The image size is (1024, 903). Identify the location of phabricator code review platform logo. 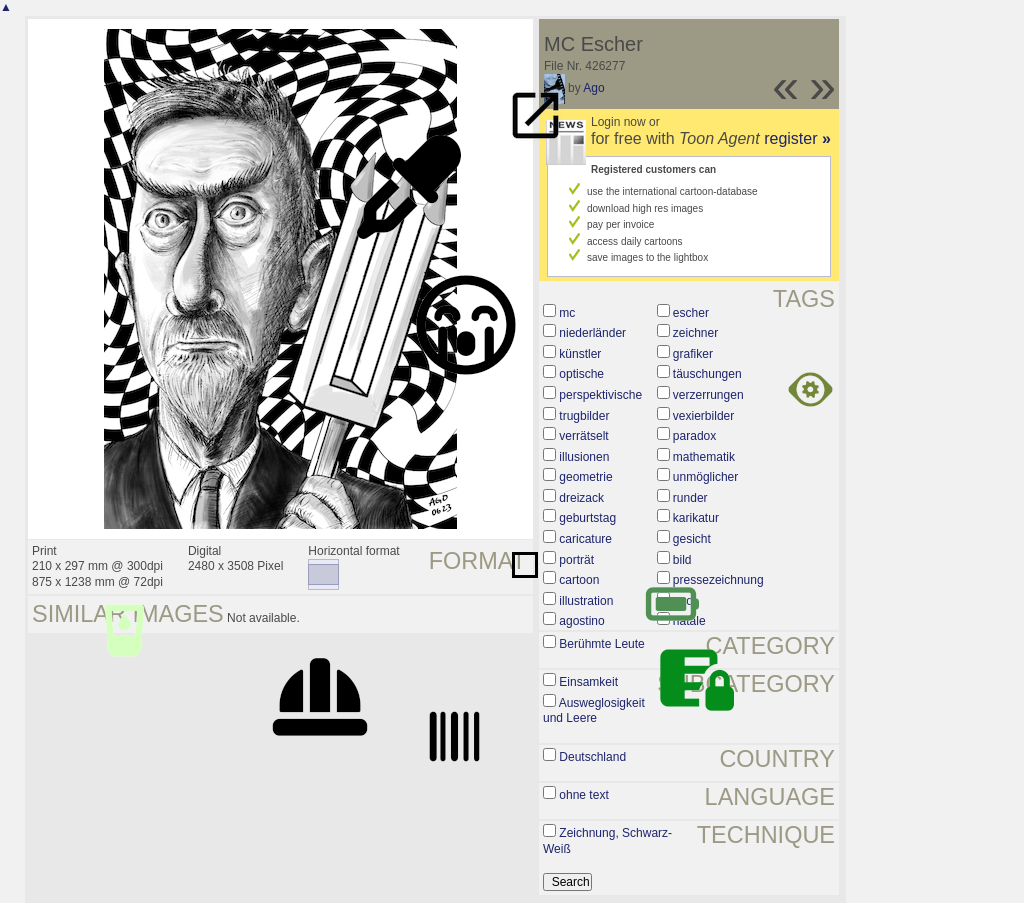
(810, 389).